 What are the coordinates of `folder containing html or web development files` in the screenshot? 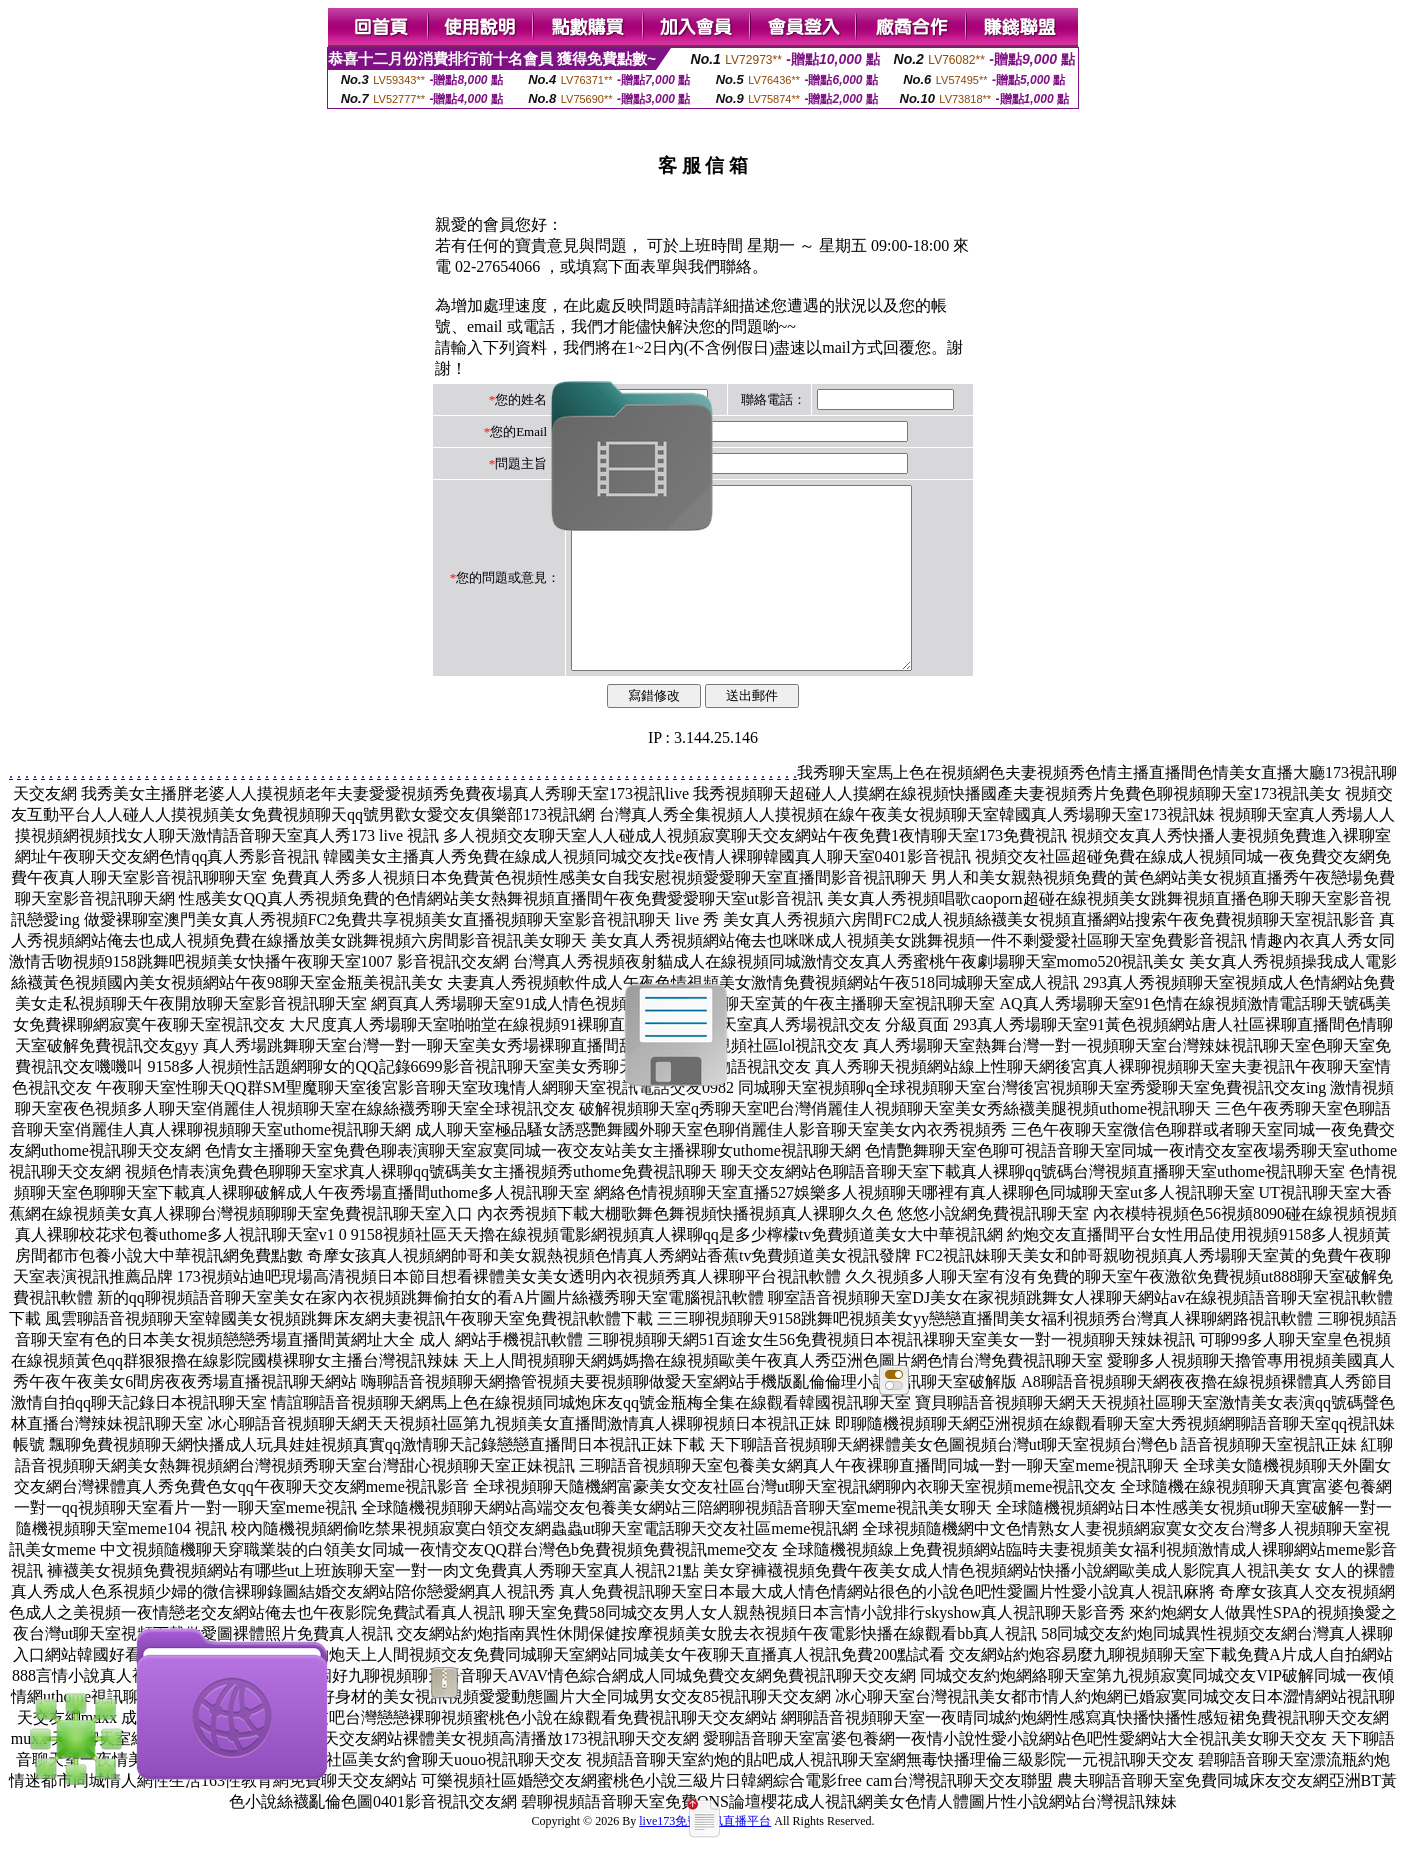 It's located at (232, 1704).